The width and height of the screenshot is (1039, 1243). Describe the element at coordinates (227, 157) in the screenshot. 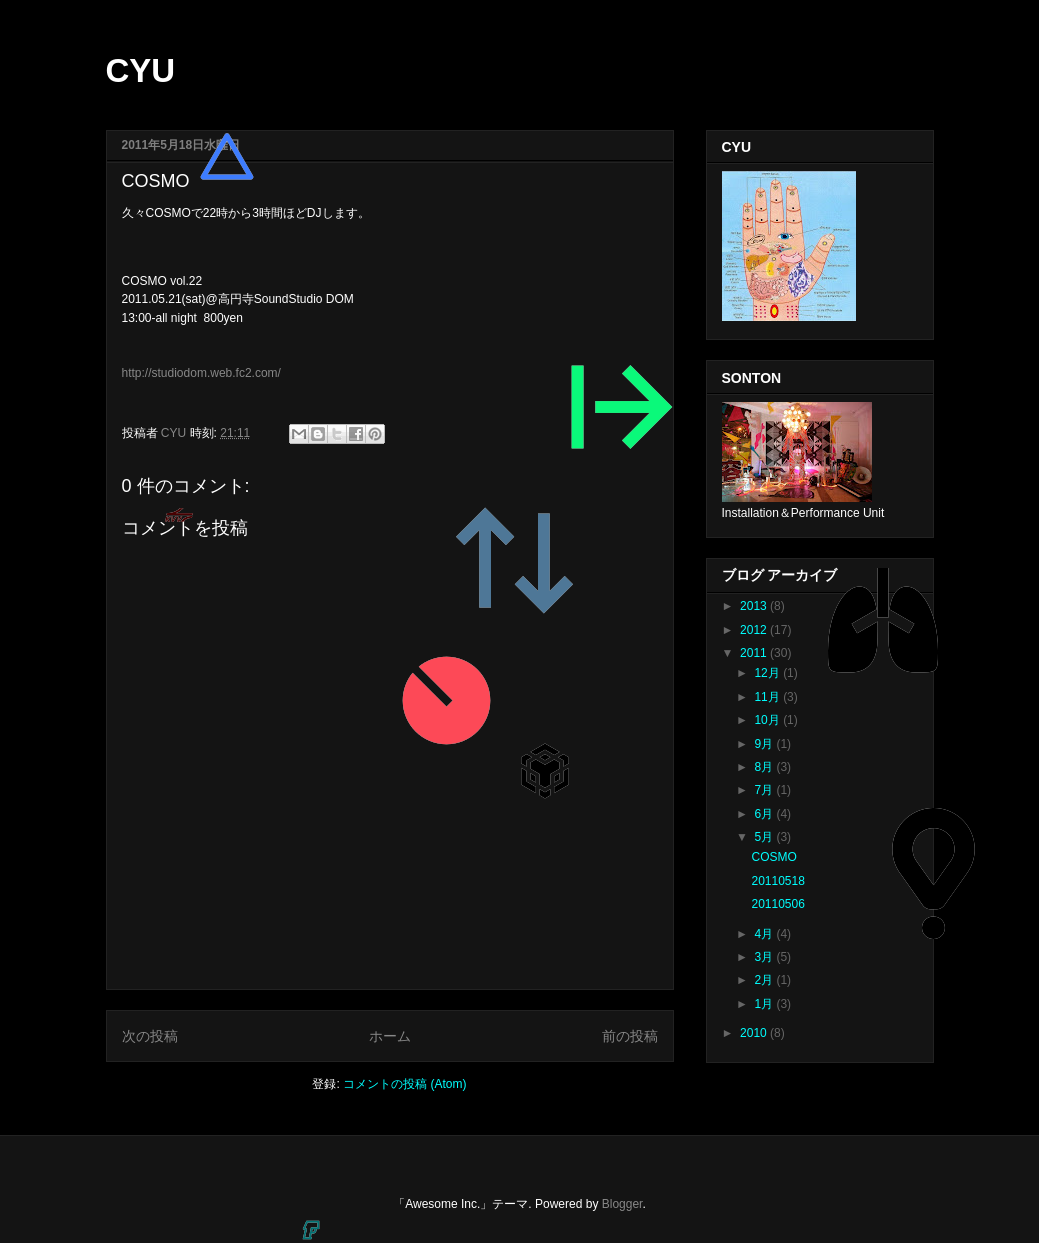

I see `draw or insert a triangle shape` at that location.